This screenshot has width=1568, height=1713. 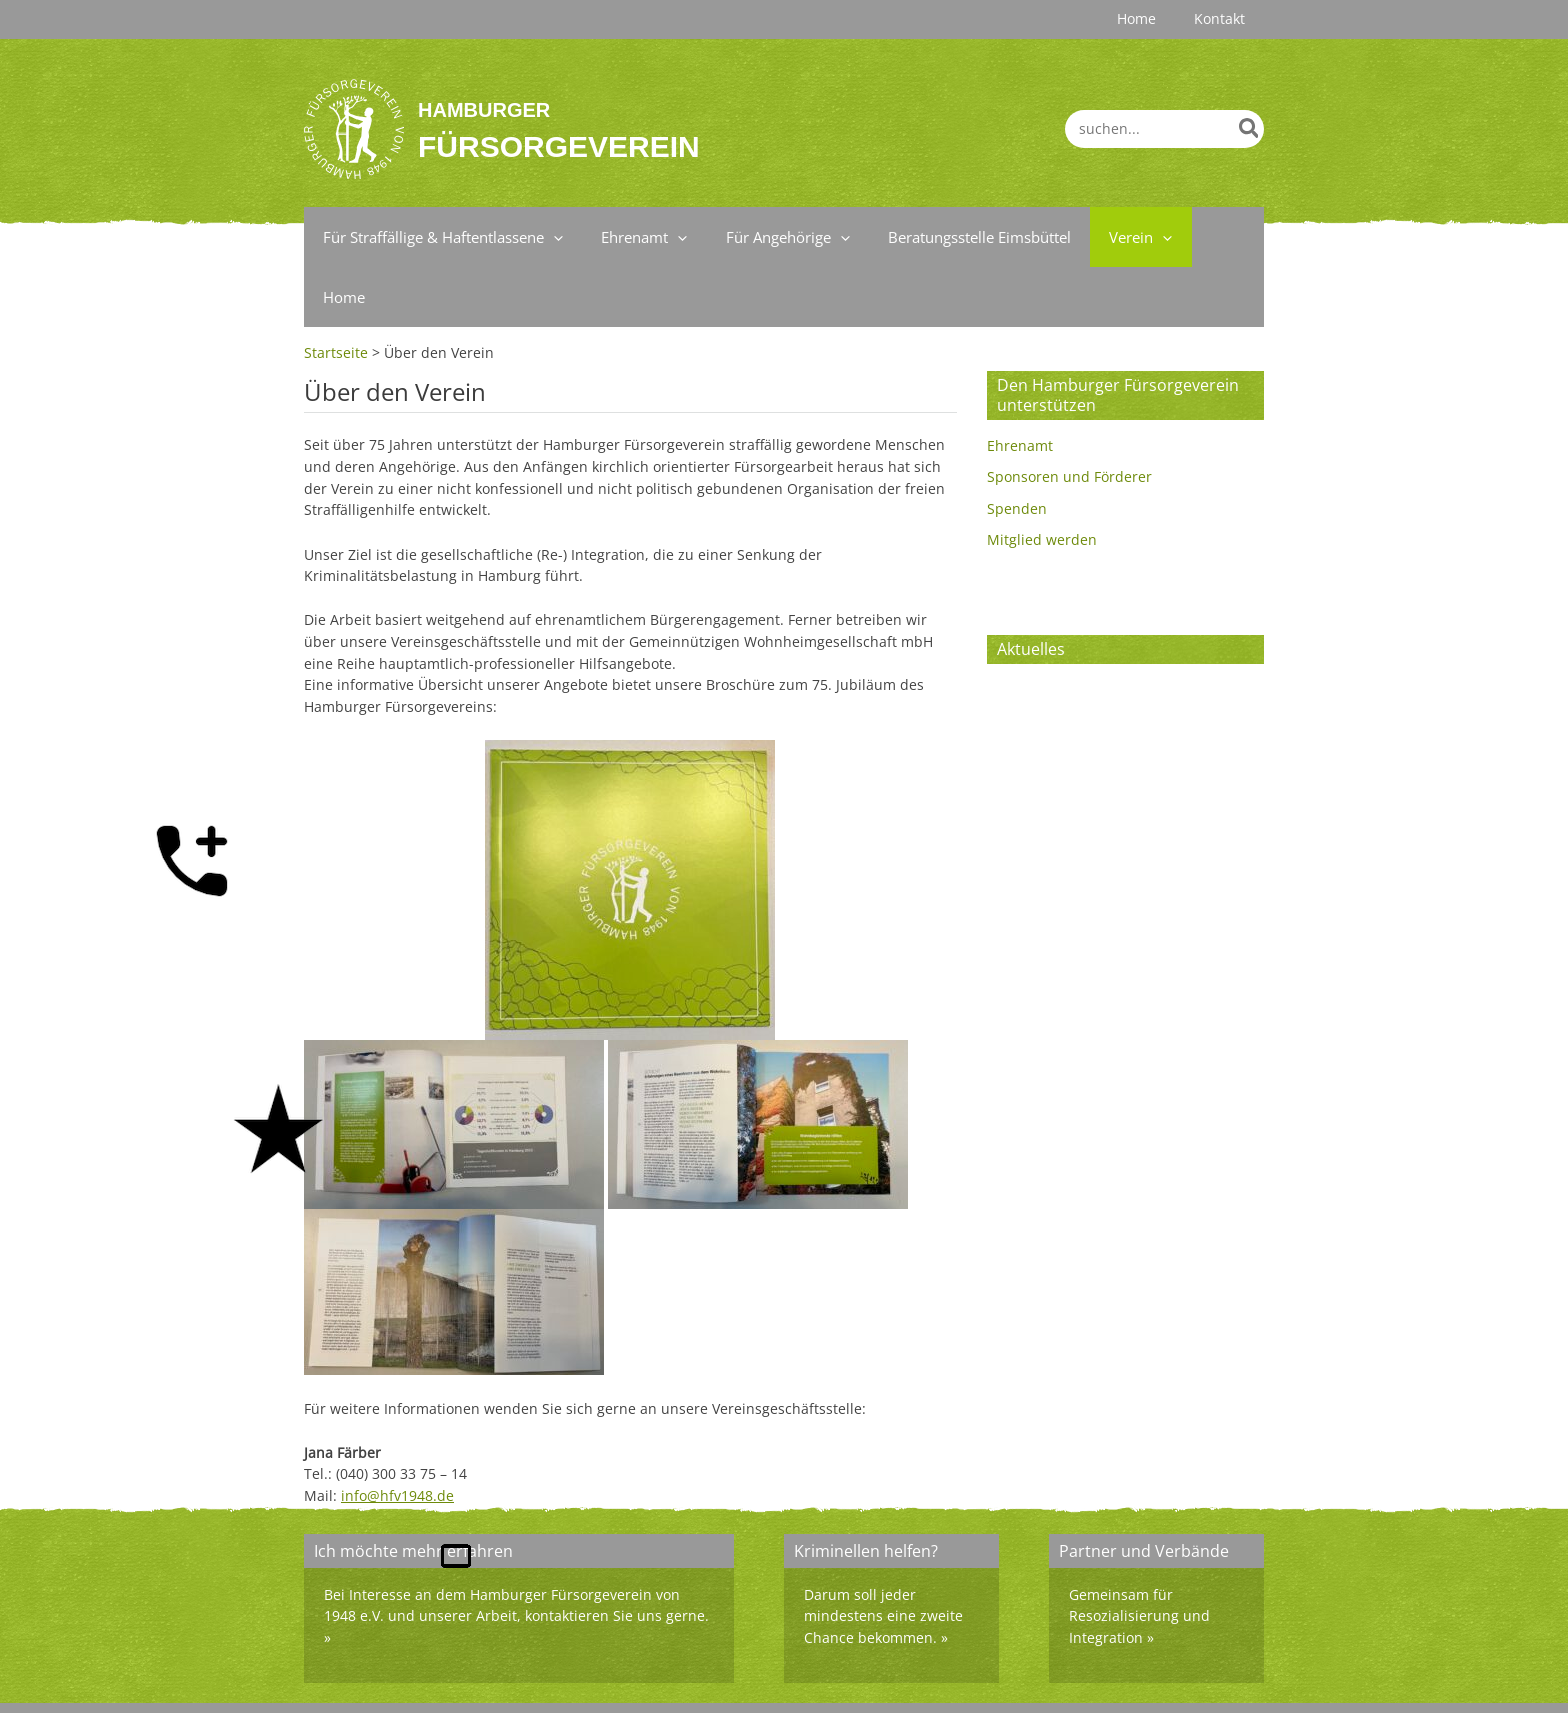 What do you see at coordinates (278, 1128) in the screenshot?
I see `rate or review an item` at bounding box center [278, 1128].